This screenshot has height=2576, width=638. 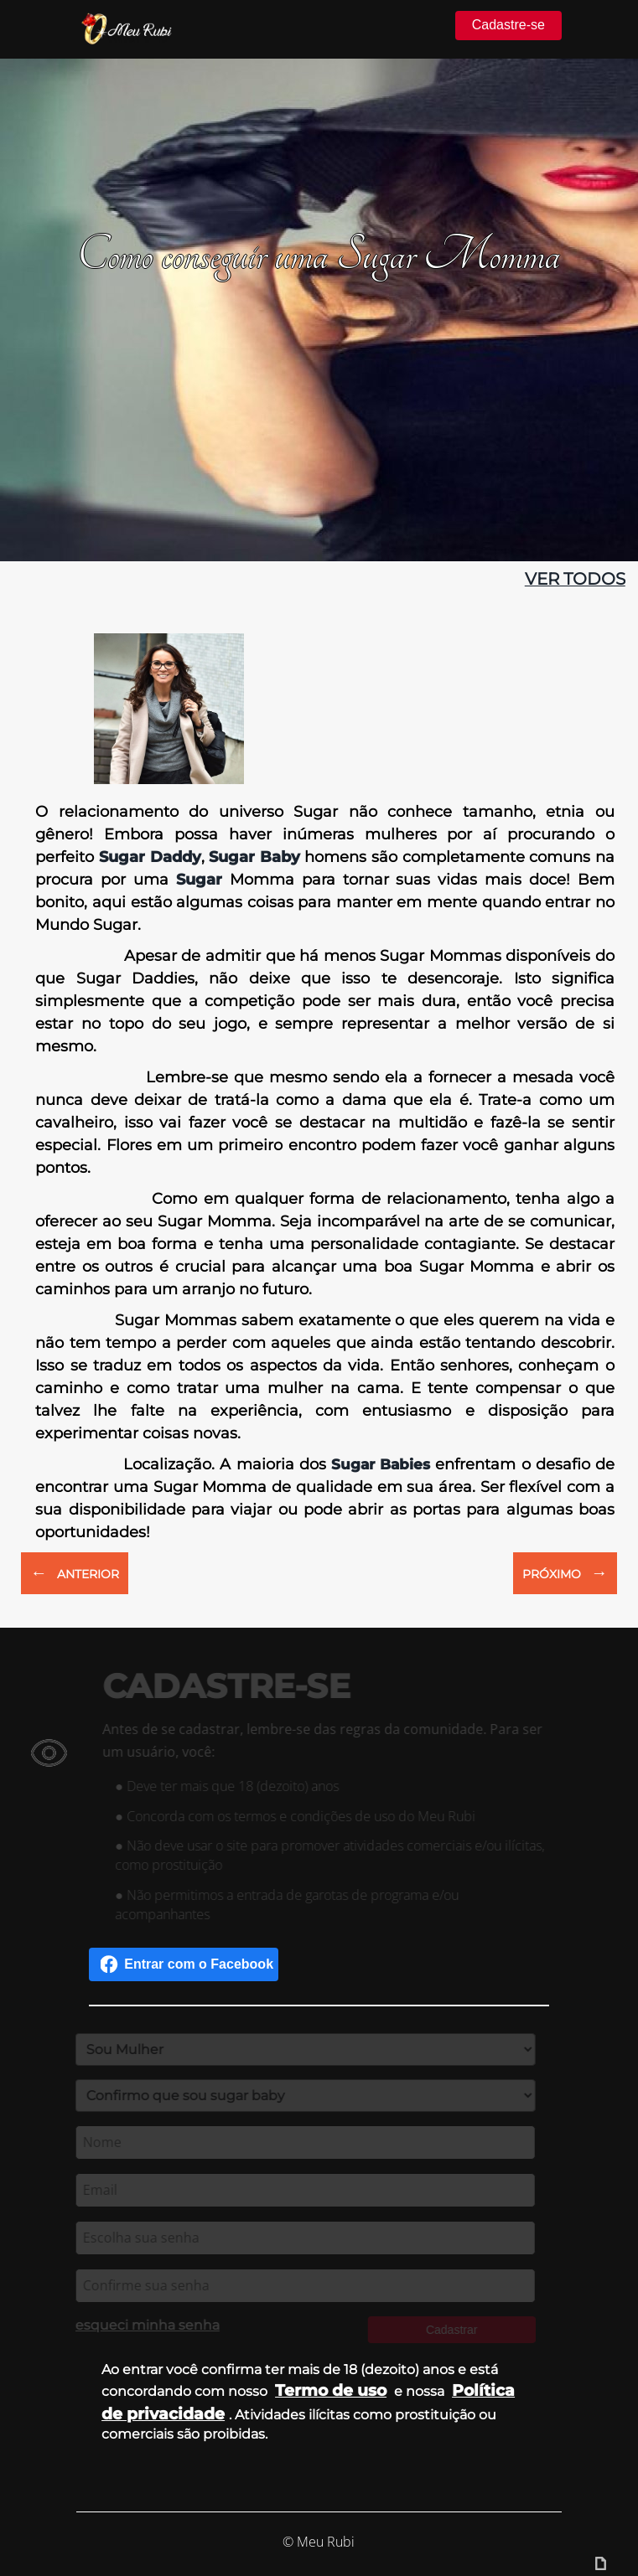 I want to click on a generic text or document file, so click(x=600, y=2563).